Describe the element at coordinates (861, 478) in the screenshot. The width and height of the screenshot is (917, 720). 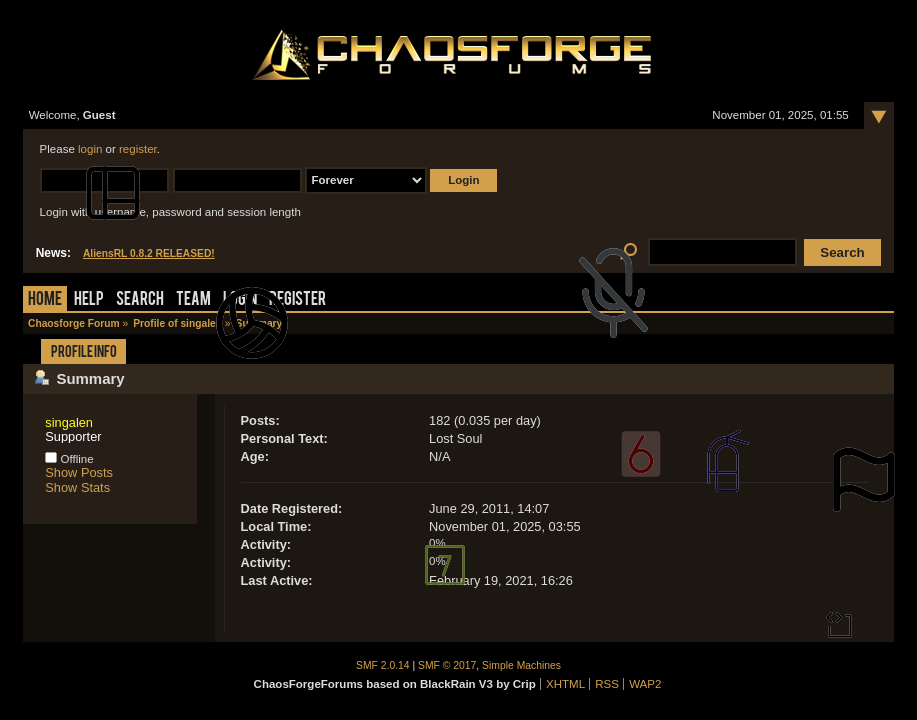
I see `flag or mark an item for follow-up` at that location.